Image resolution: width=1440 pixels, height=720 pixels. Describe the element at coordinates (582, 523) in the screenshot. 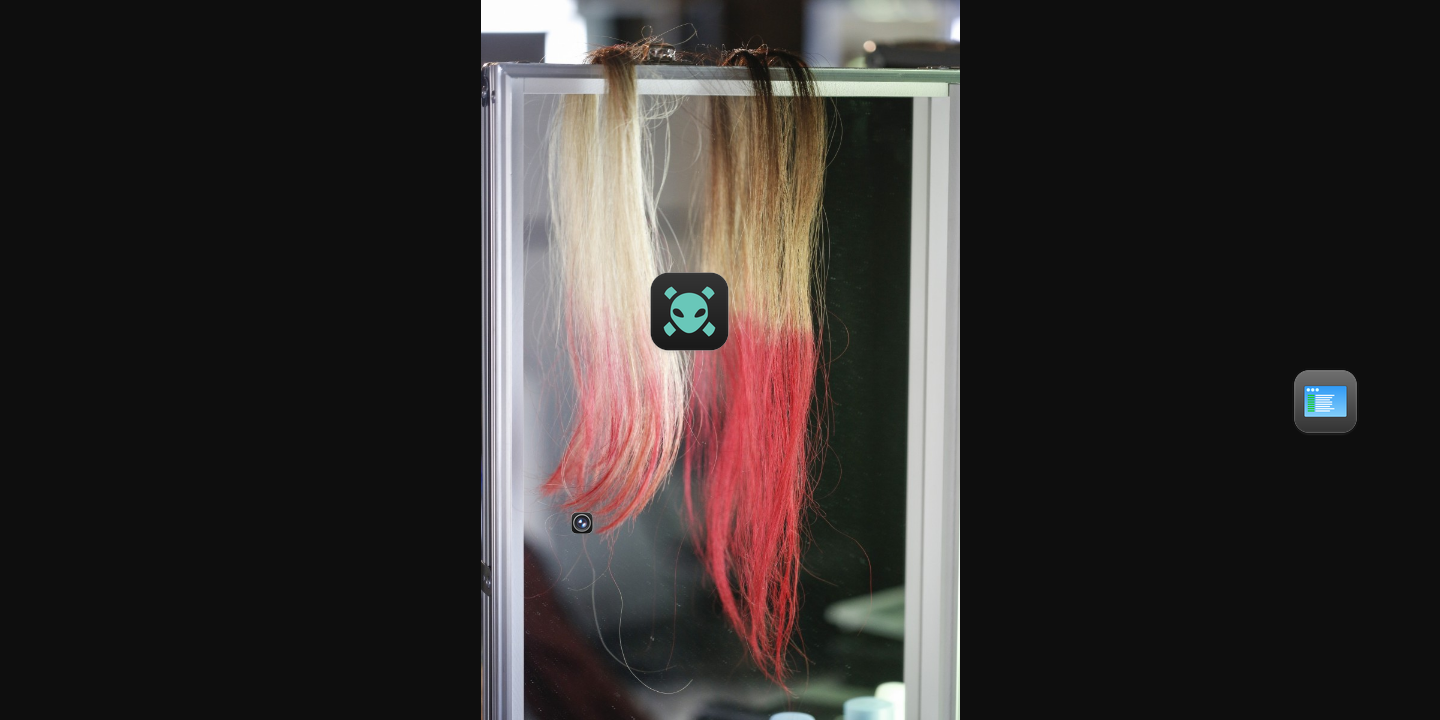

I see `open the camera app` at that location.